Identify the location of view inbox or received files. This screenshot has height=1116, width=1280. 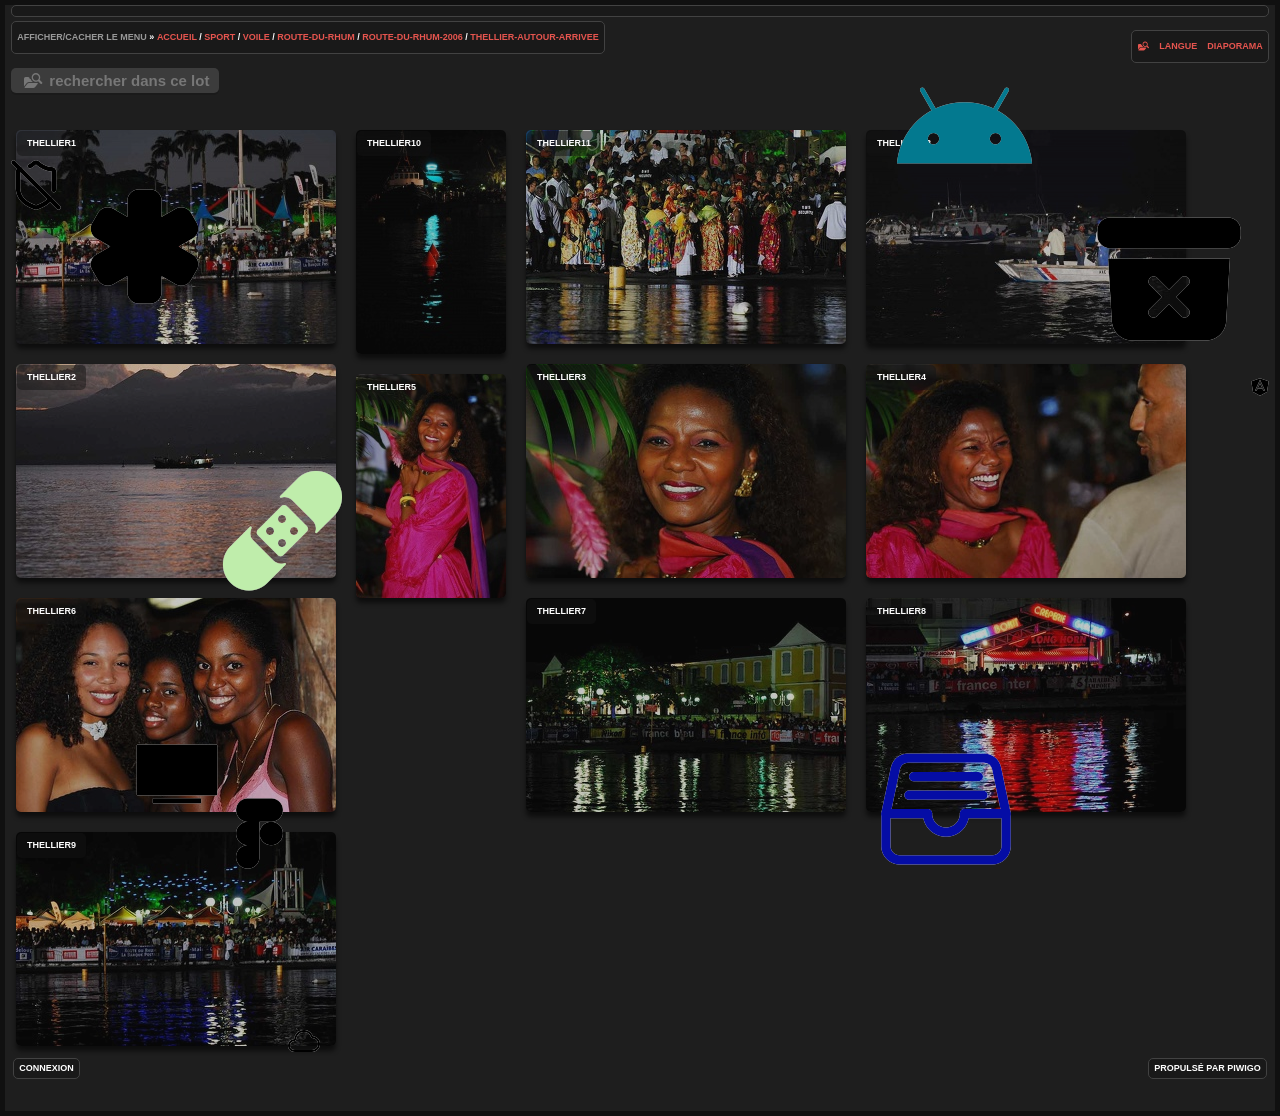
(946, 809).